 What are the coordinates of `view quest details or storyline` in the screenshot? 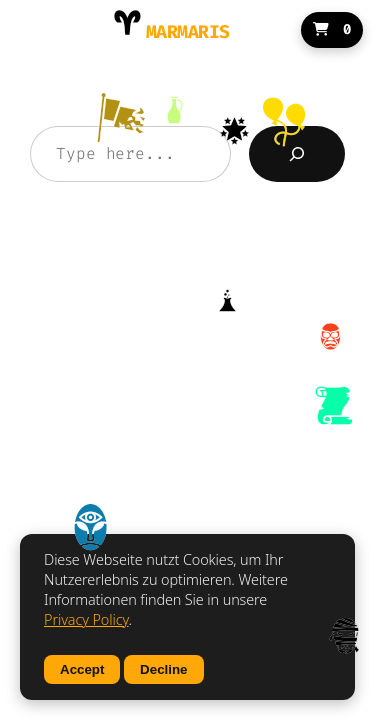 It's located at (333, 405).